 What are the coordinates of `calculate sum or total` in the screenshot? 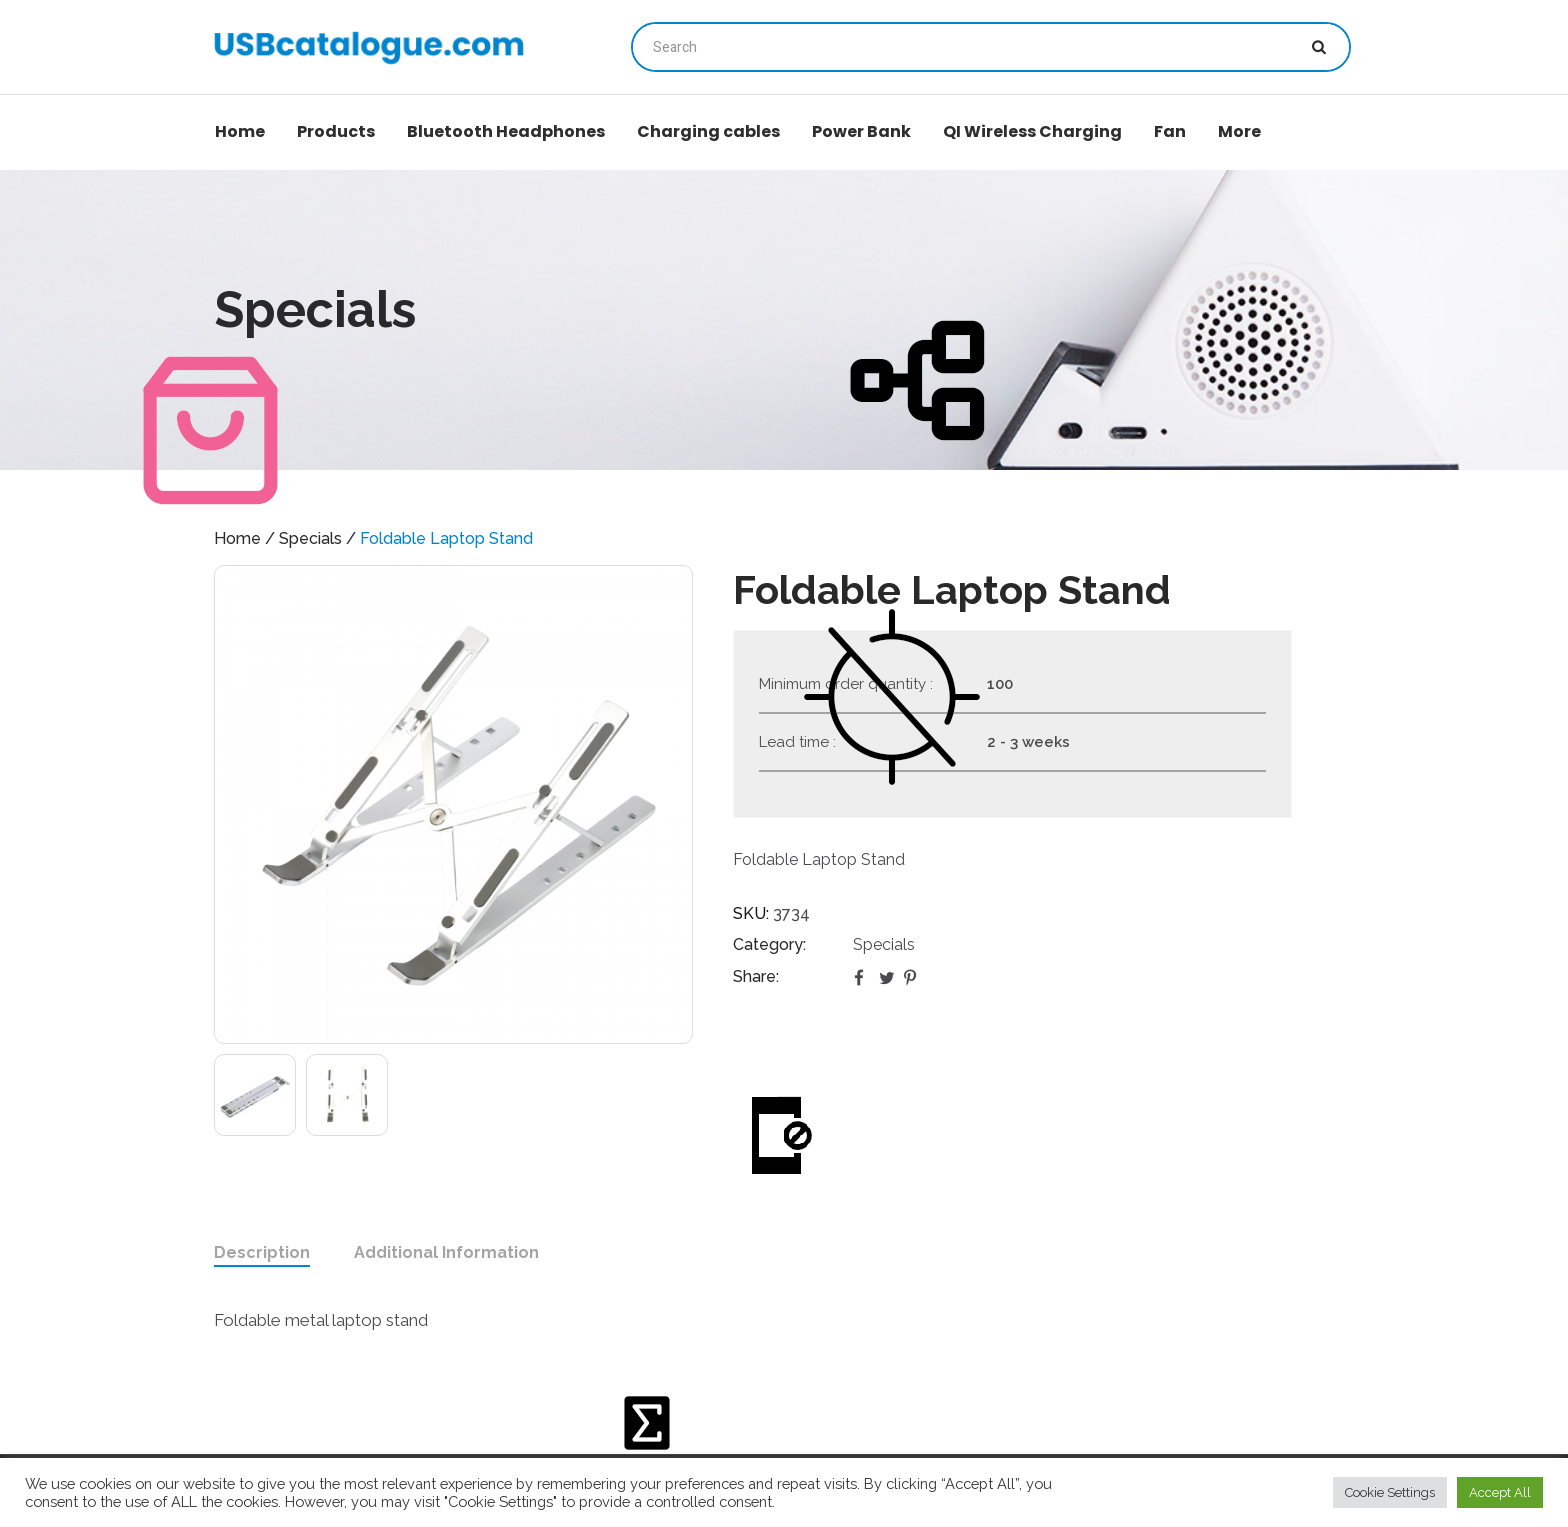 It's located at (647, 1423).